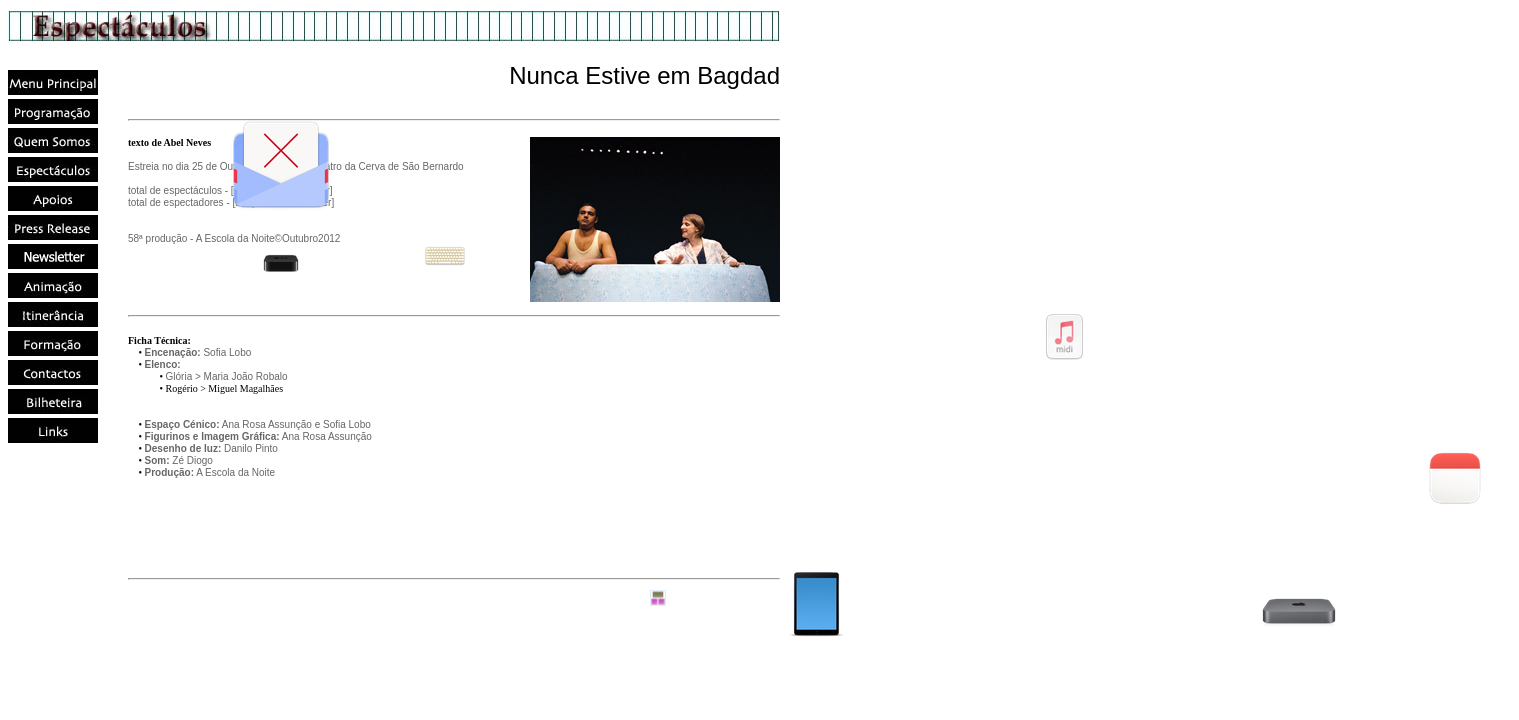  Describe the element at coordinates (281, 258) in the screenshot. I see `apple tv device icon` at that location.